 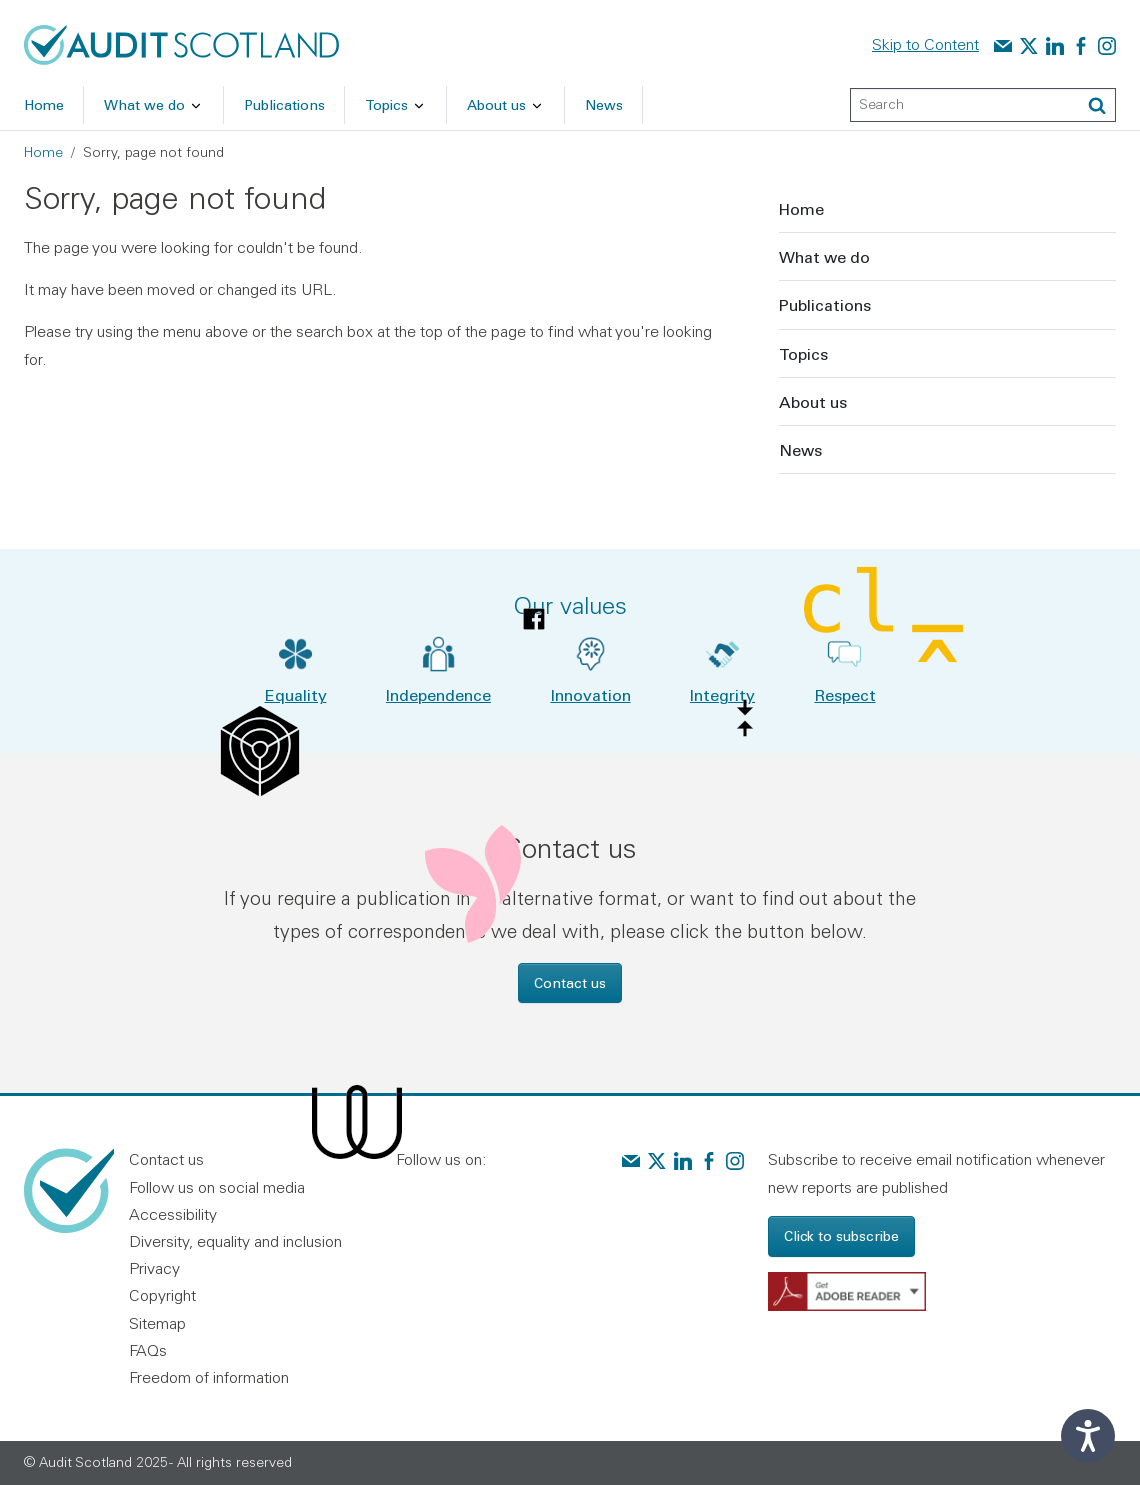 What do you see at coordinates (745, 718) in the screenshot?
I see `collapse content vertically` at bounding box center [745, 718].